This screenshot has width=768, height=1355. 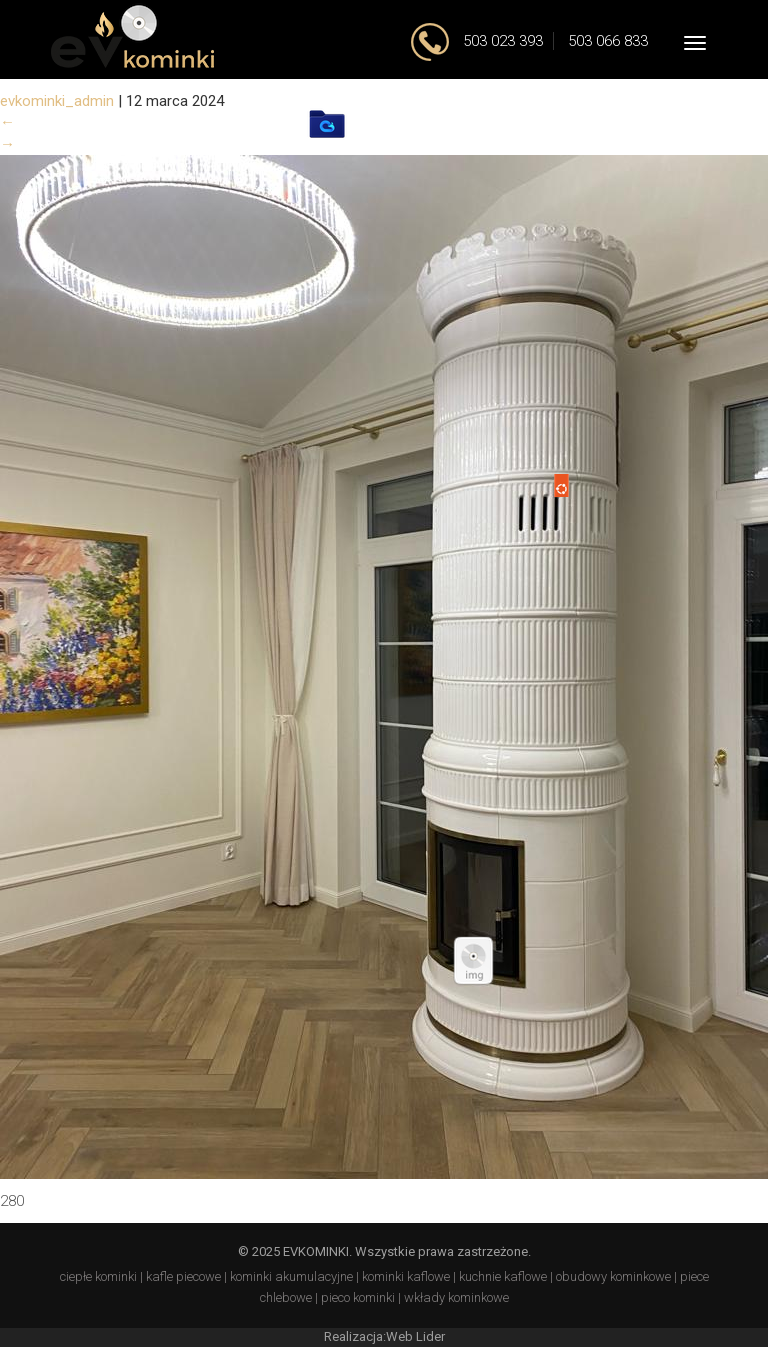 I want to click on open the ubuntu system menu, so click(x=561, y=485).